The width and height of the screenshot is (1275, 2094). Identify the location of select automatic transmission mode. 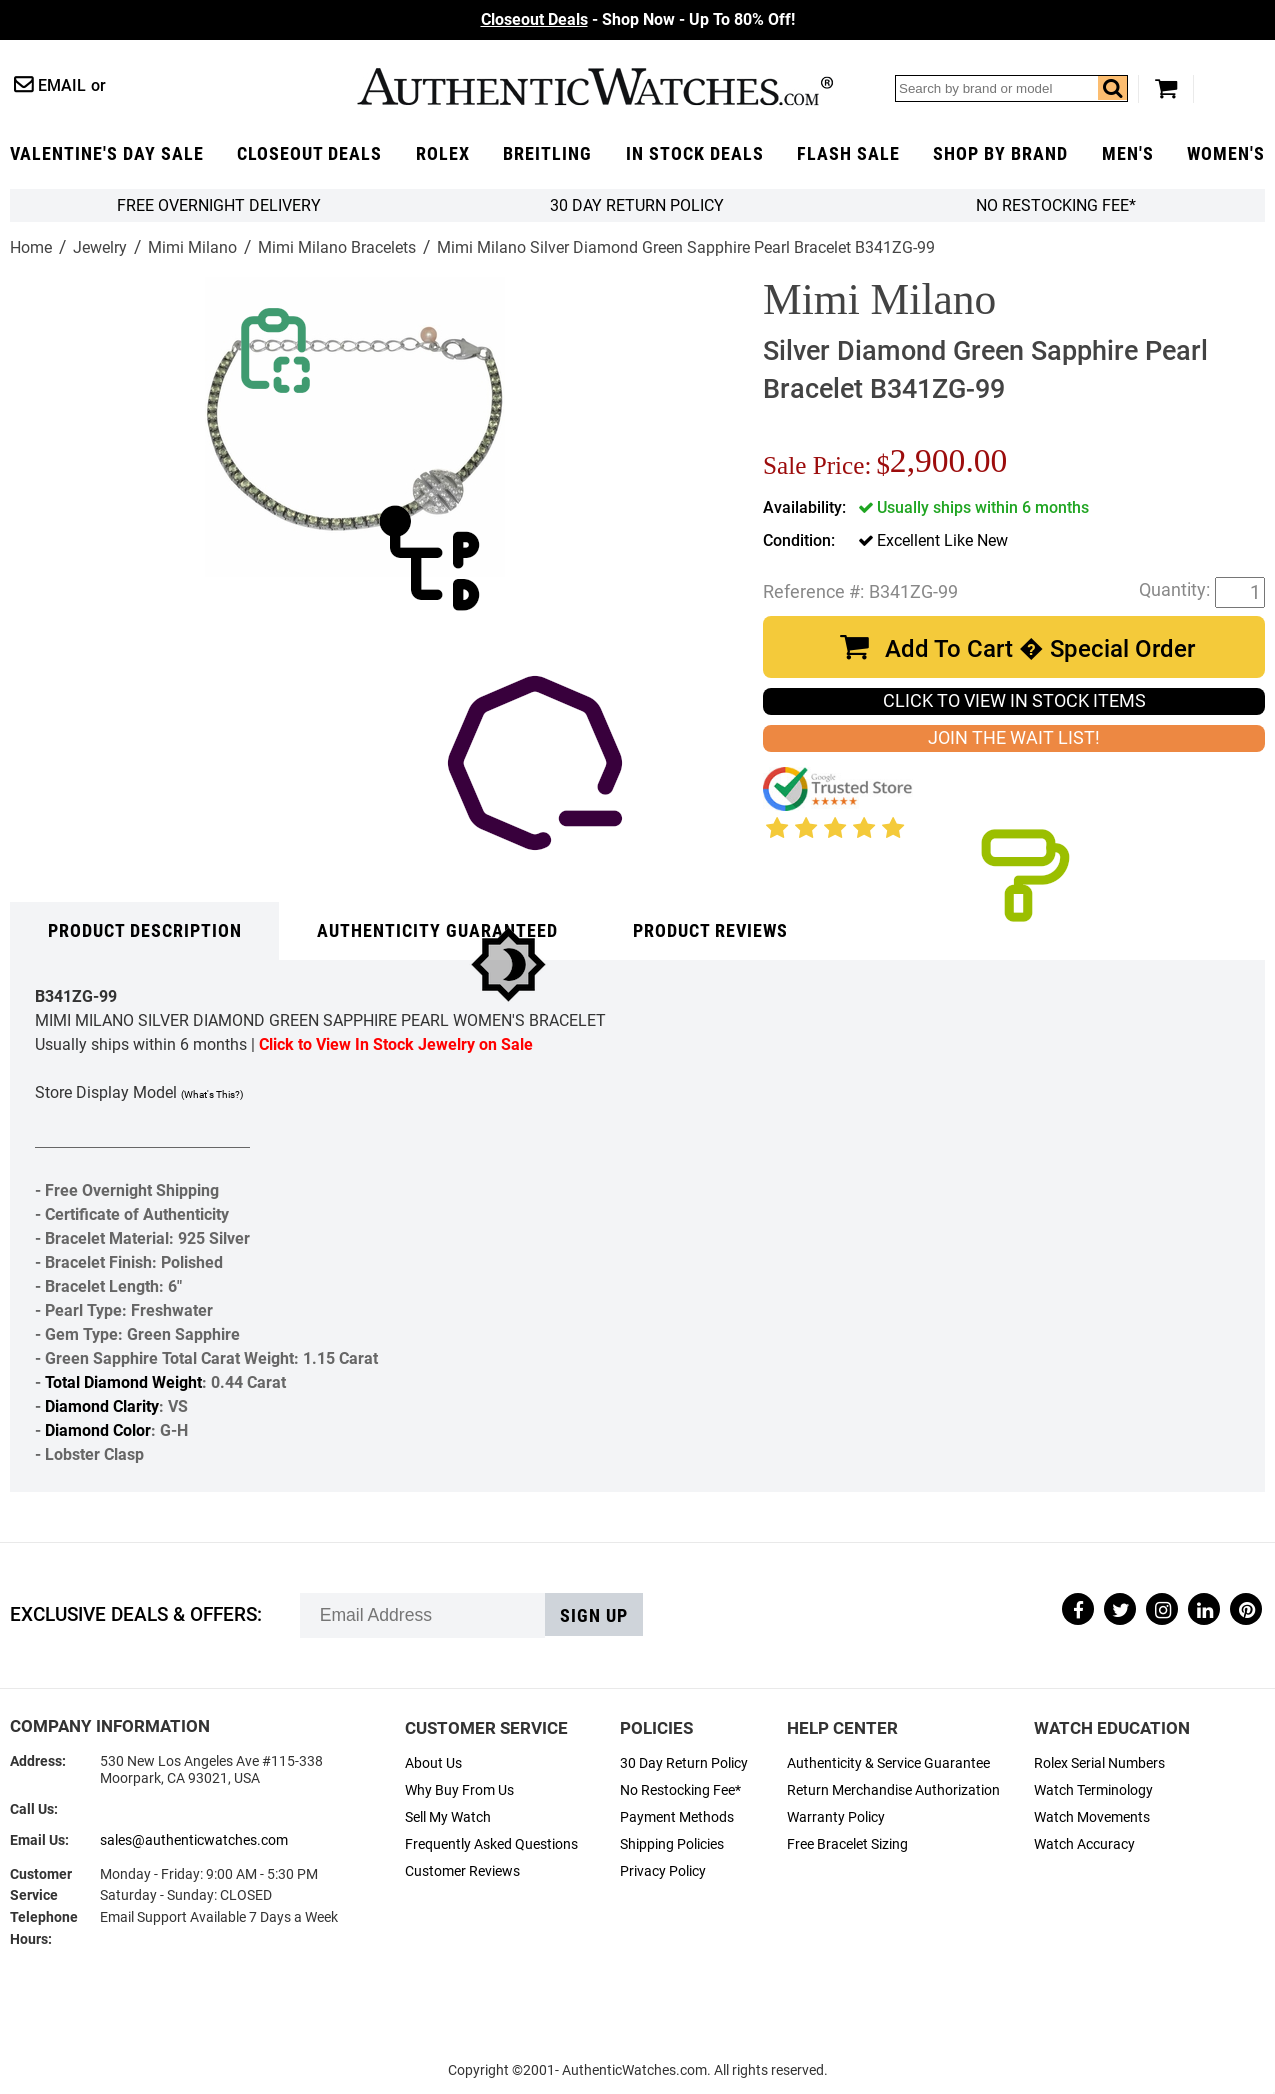
(432, 558).